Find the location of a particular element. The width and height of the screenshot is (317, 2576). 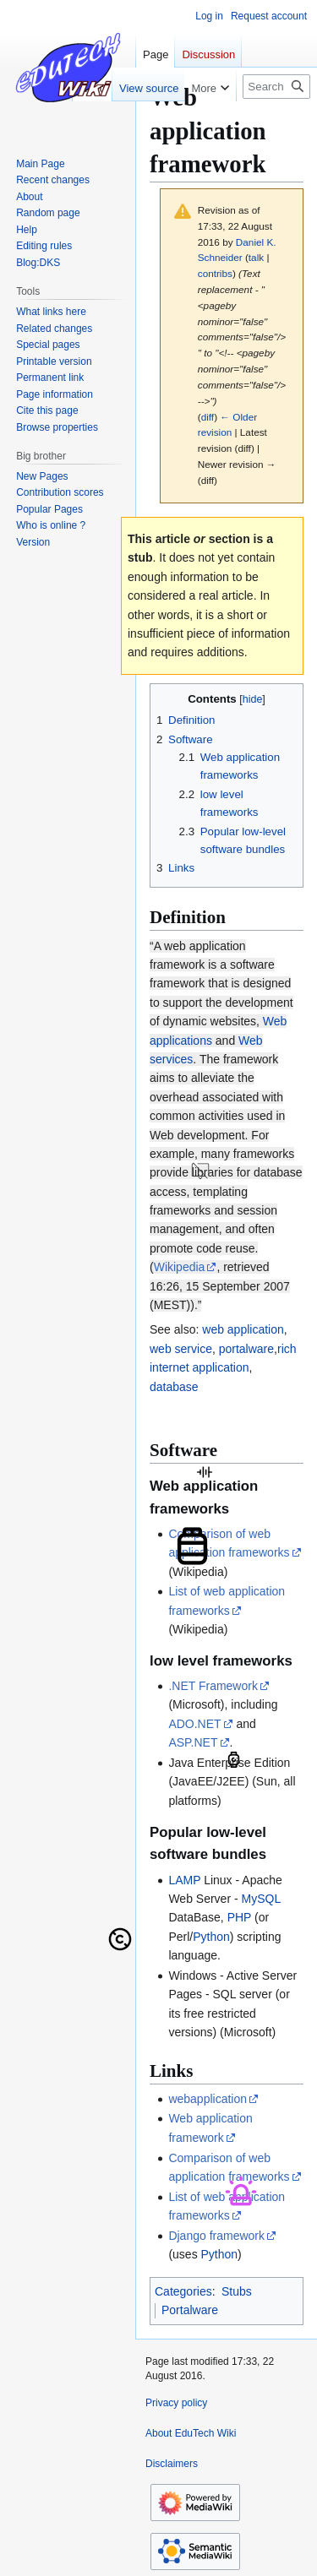

view smartwatch activity statistics is located at coordinates (233, 1759).